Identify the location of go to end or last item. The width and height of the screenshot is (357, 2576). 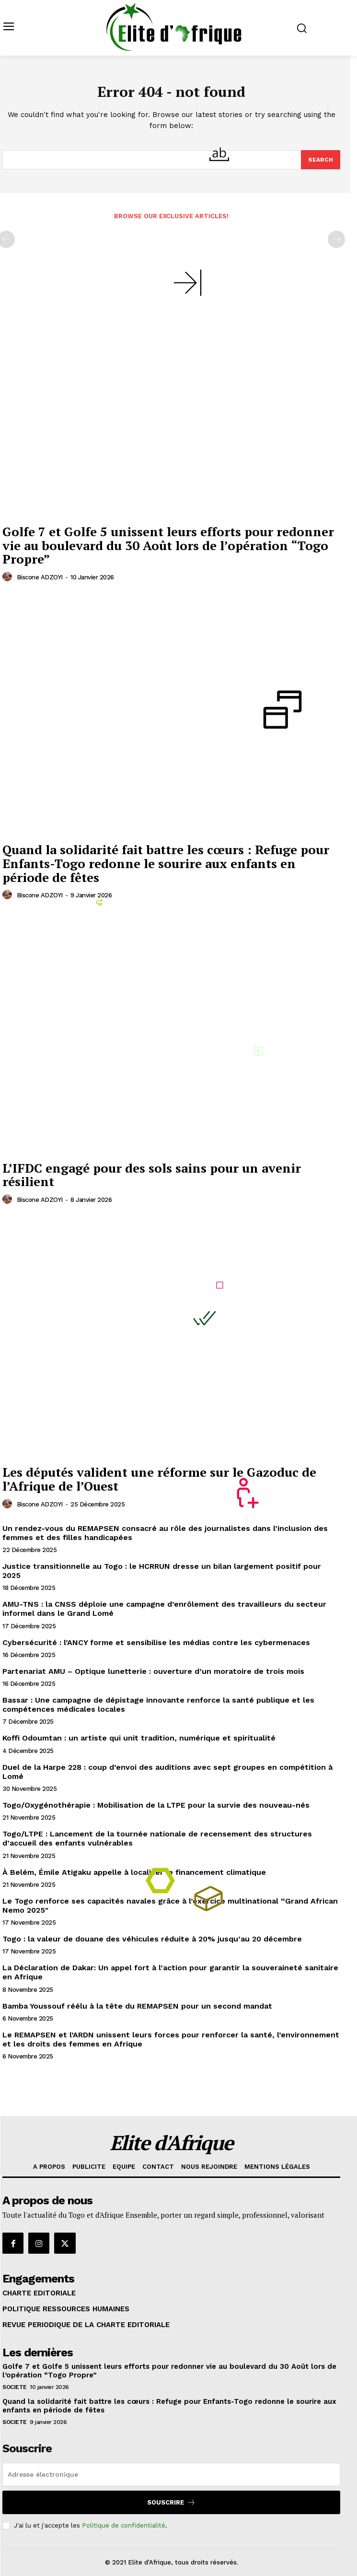
(188, 282).